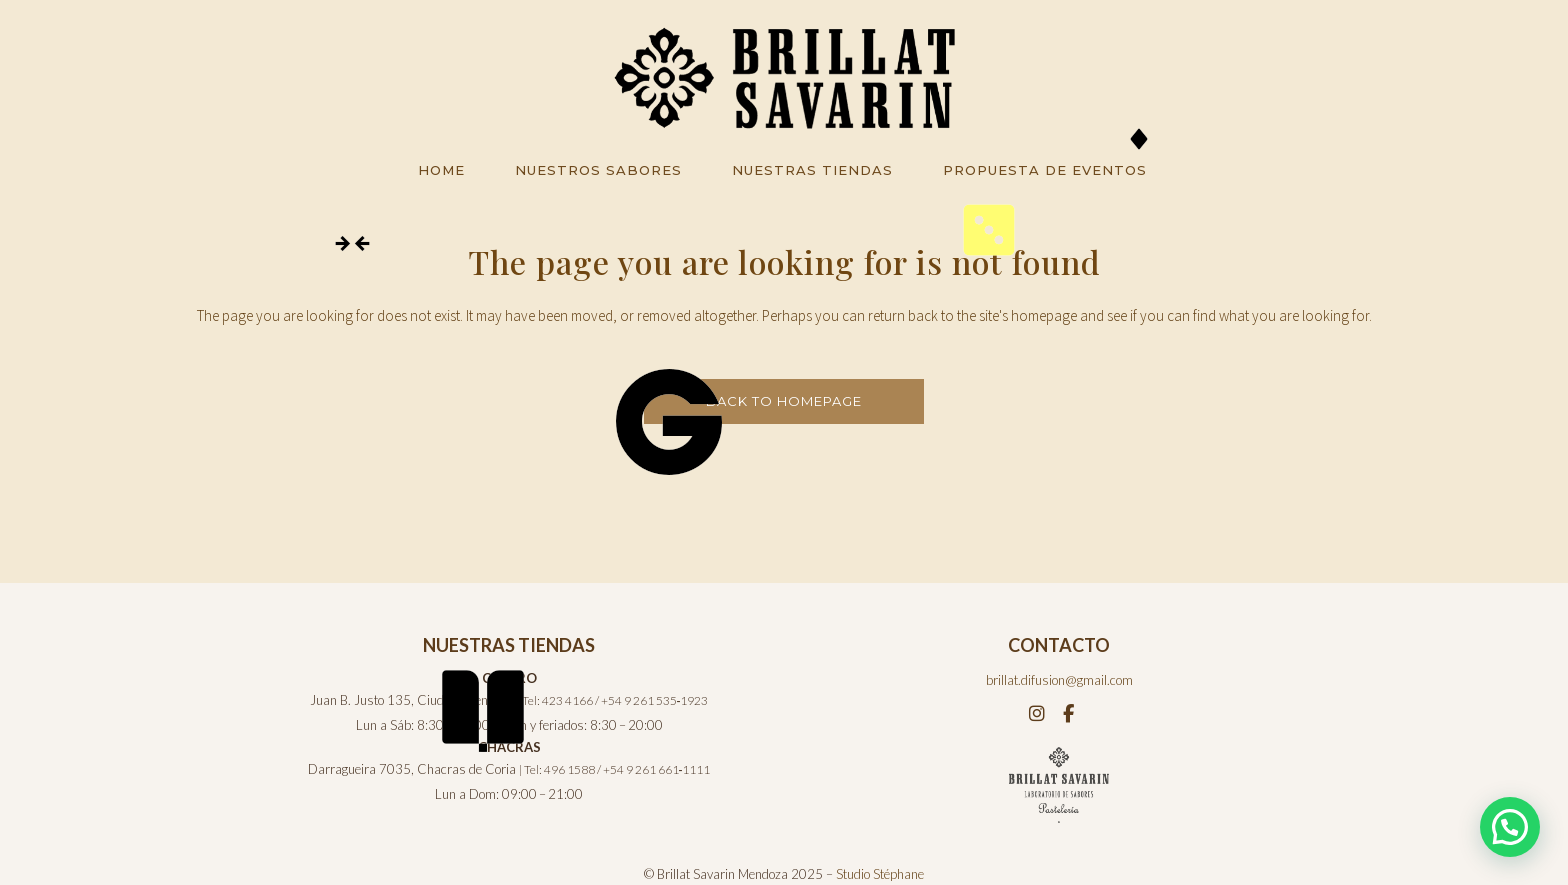 The width and height of the screenshot is (1568, 885). I want to click on open reading mode or e-reader, so click(483, 707).